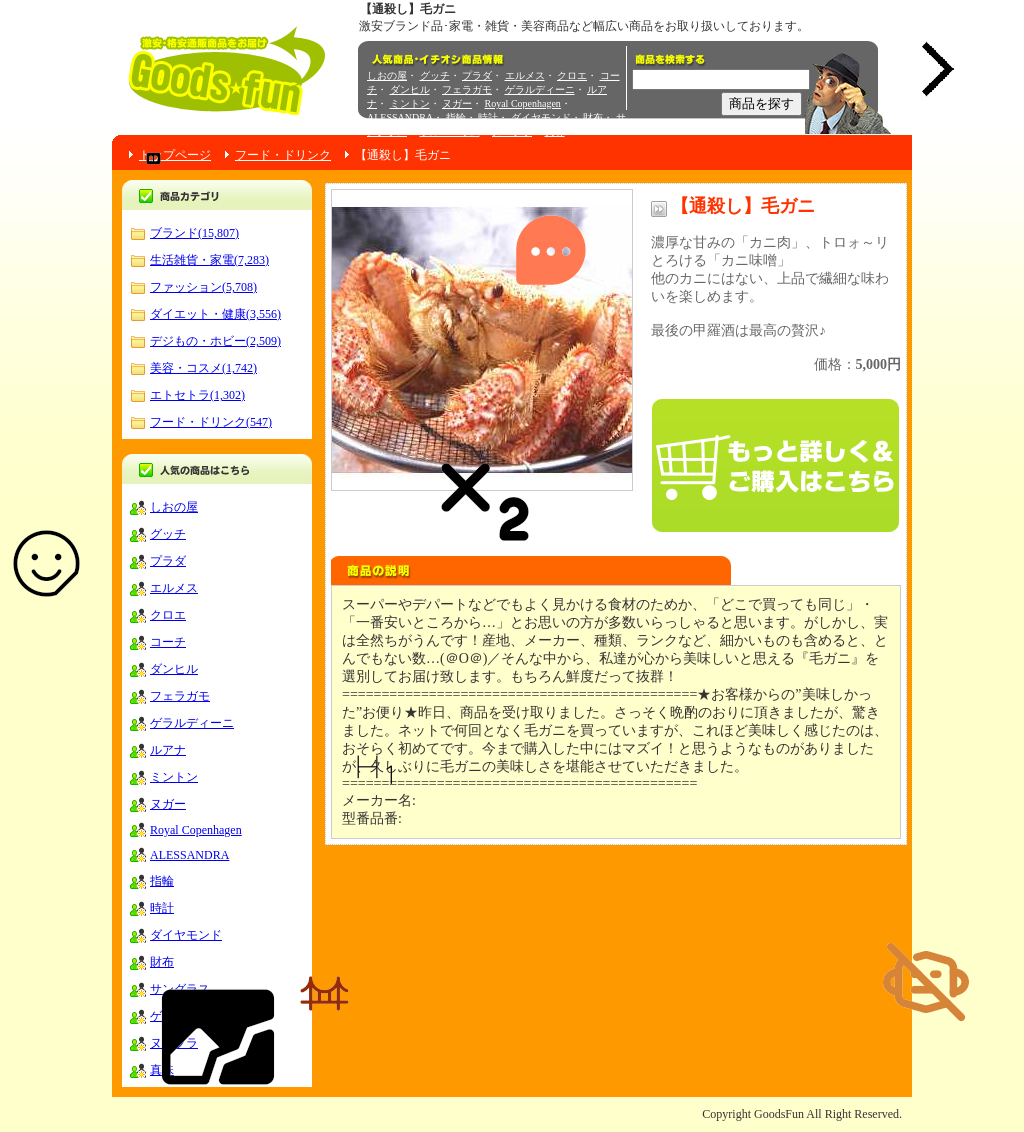  Describe the element at coordinates (374, 769) in the screenshot. I see `format text as heading level 1` at that location.